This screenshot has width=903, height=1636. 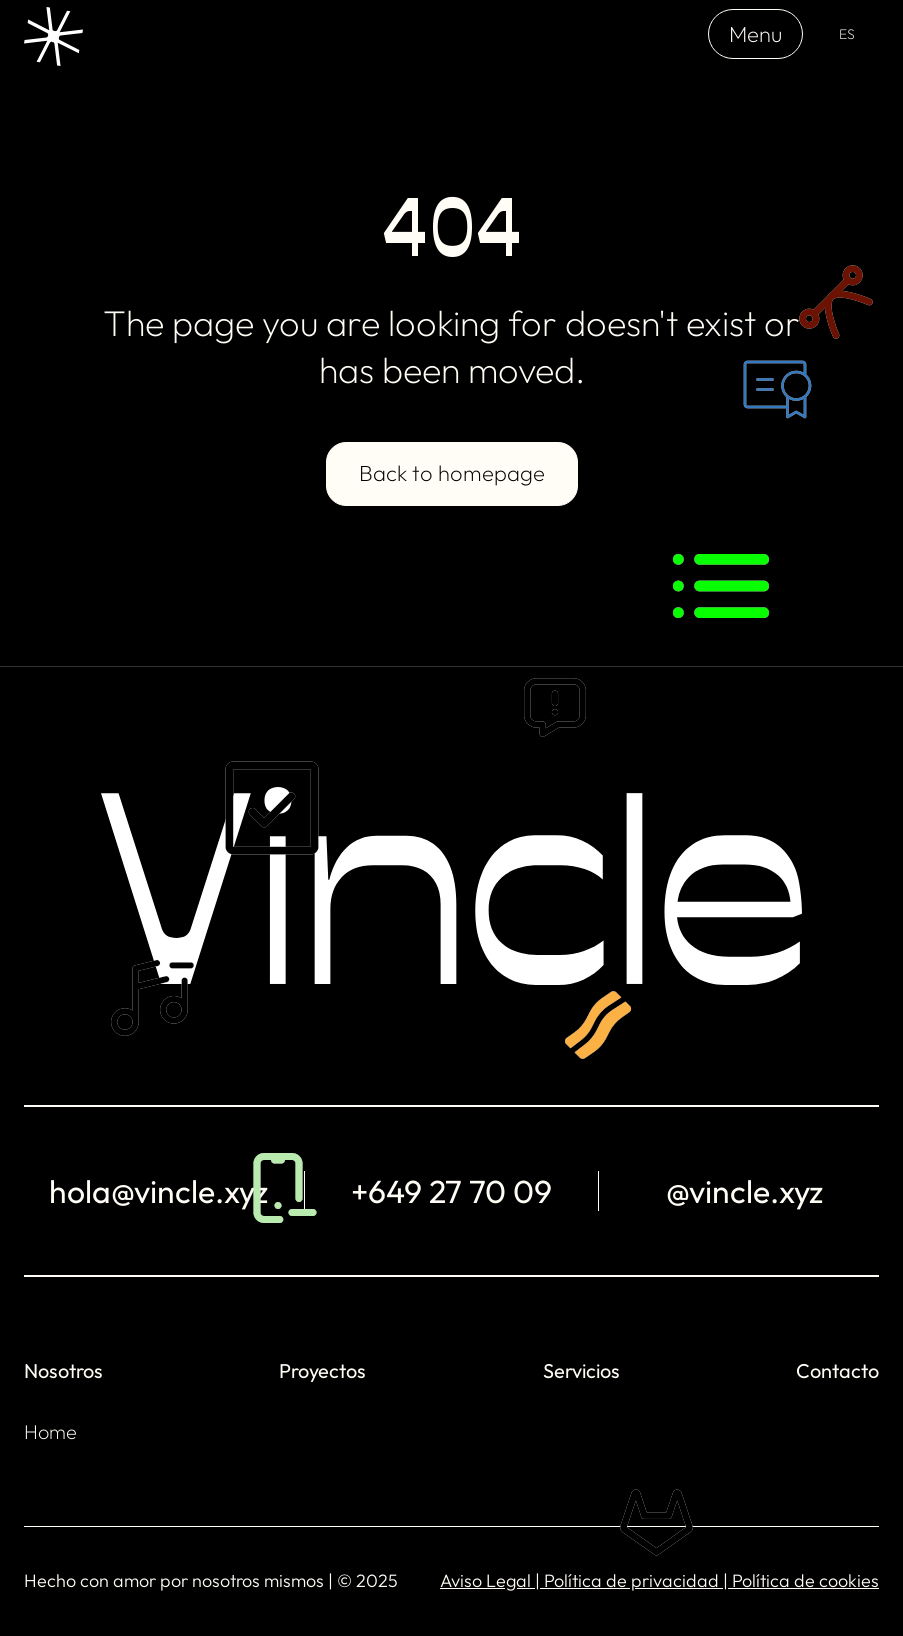 What do you see at coordinates (836, 302) in the screenshot?
I see `access tangent or derivative tools in a math application` at bounding box center [836, 302].